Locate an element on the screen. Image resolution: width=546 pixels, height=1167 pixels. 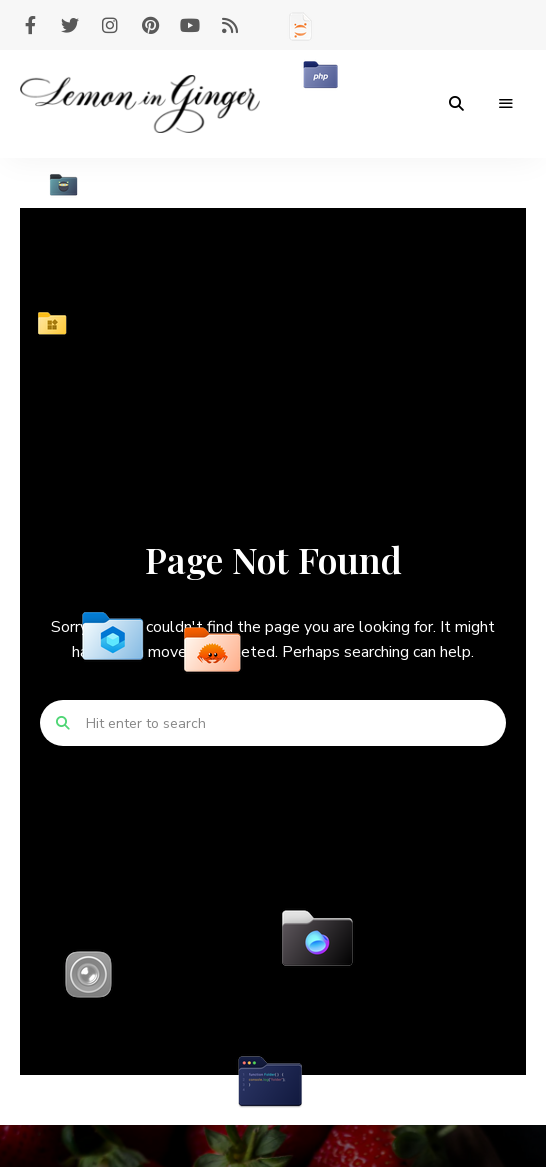
open the camera app is located at coordinates (88, 974).